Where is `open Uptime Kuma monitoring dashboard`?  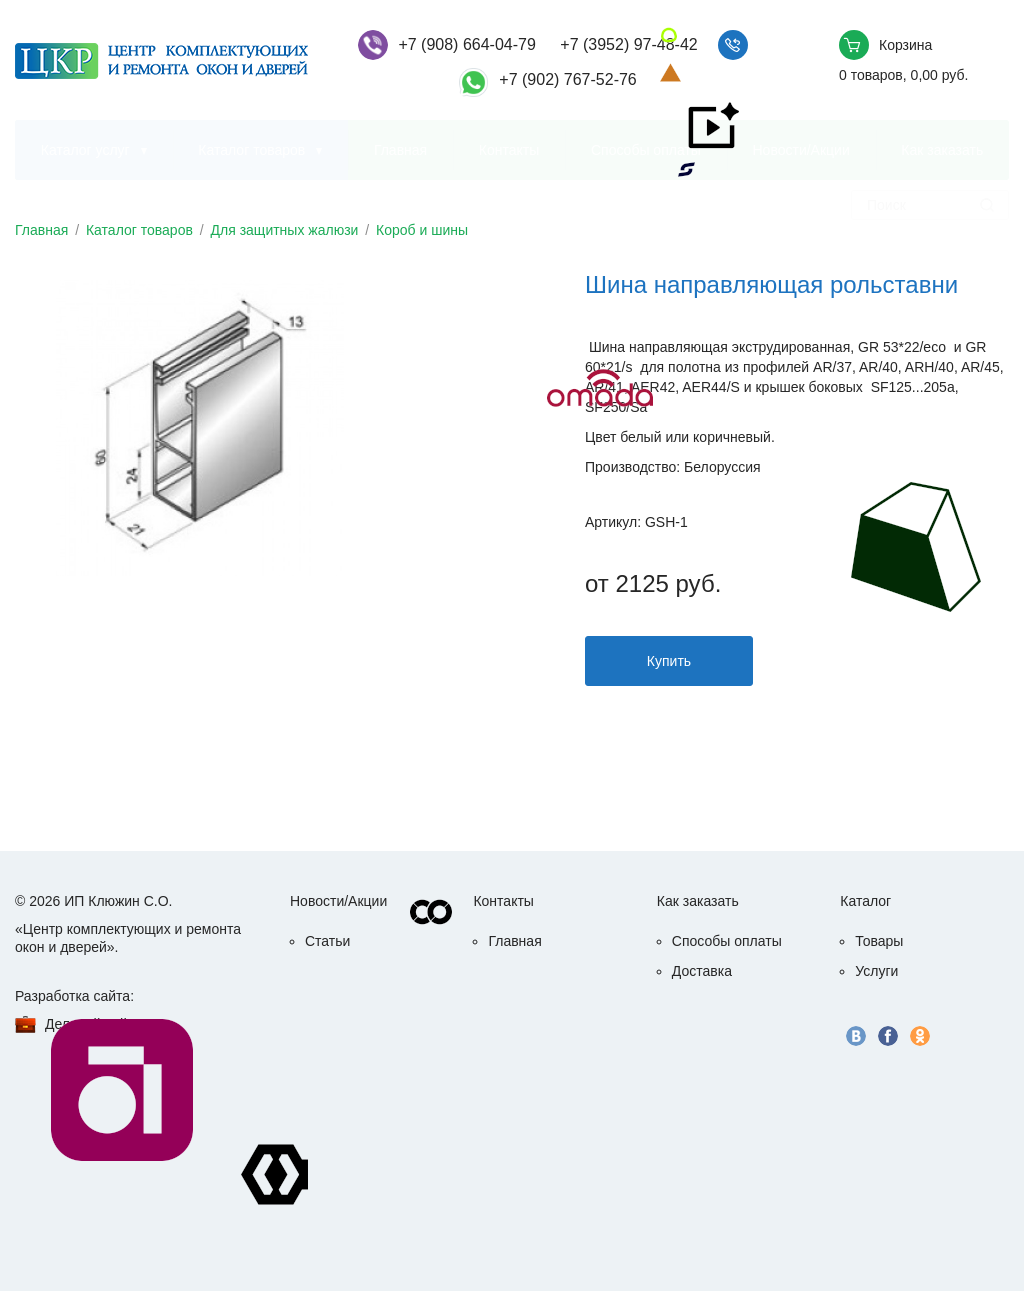
open Uptime Kuma monitoring dashboard is located at coordinates (669, 35).